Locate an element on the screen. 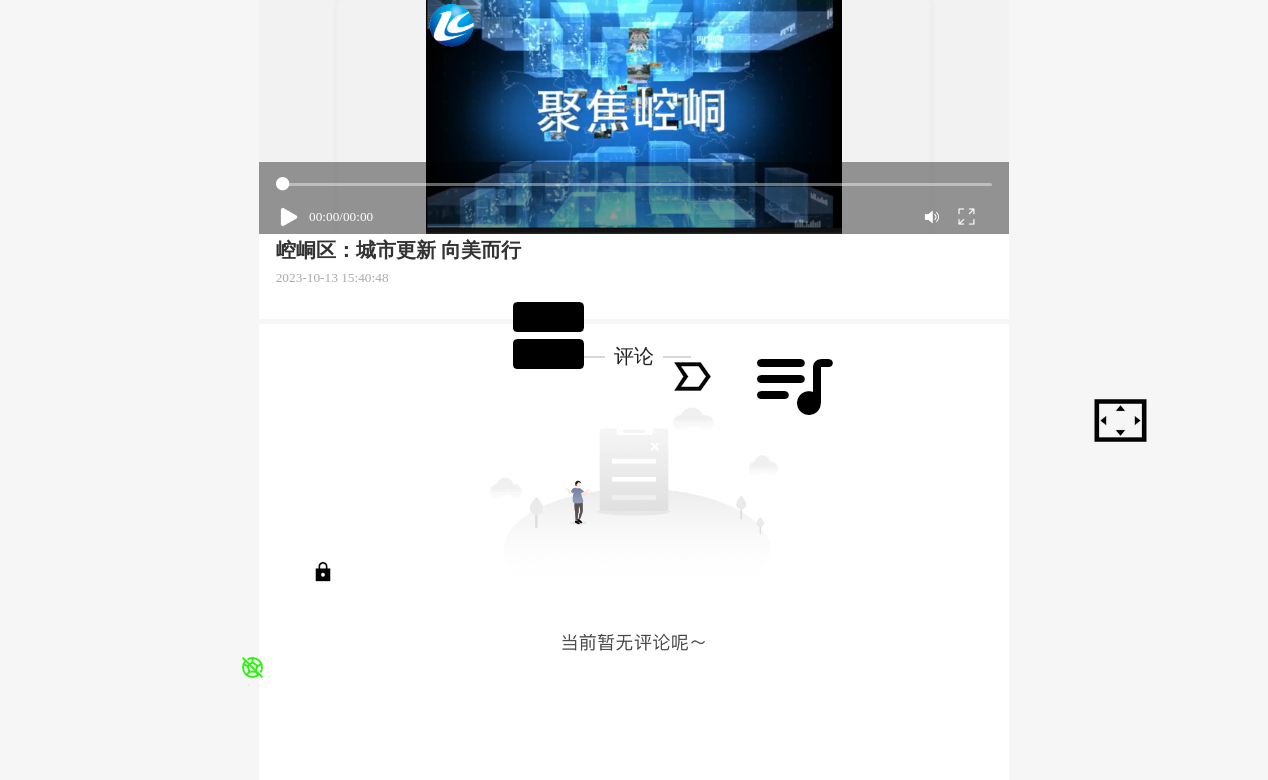 This screenshot has height=780, width=1268. view music queue or playlist is located at coordinates (793, 383).